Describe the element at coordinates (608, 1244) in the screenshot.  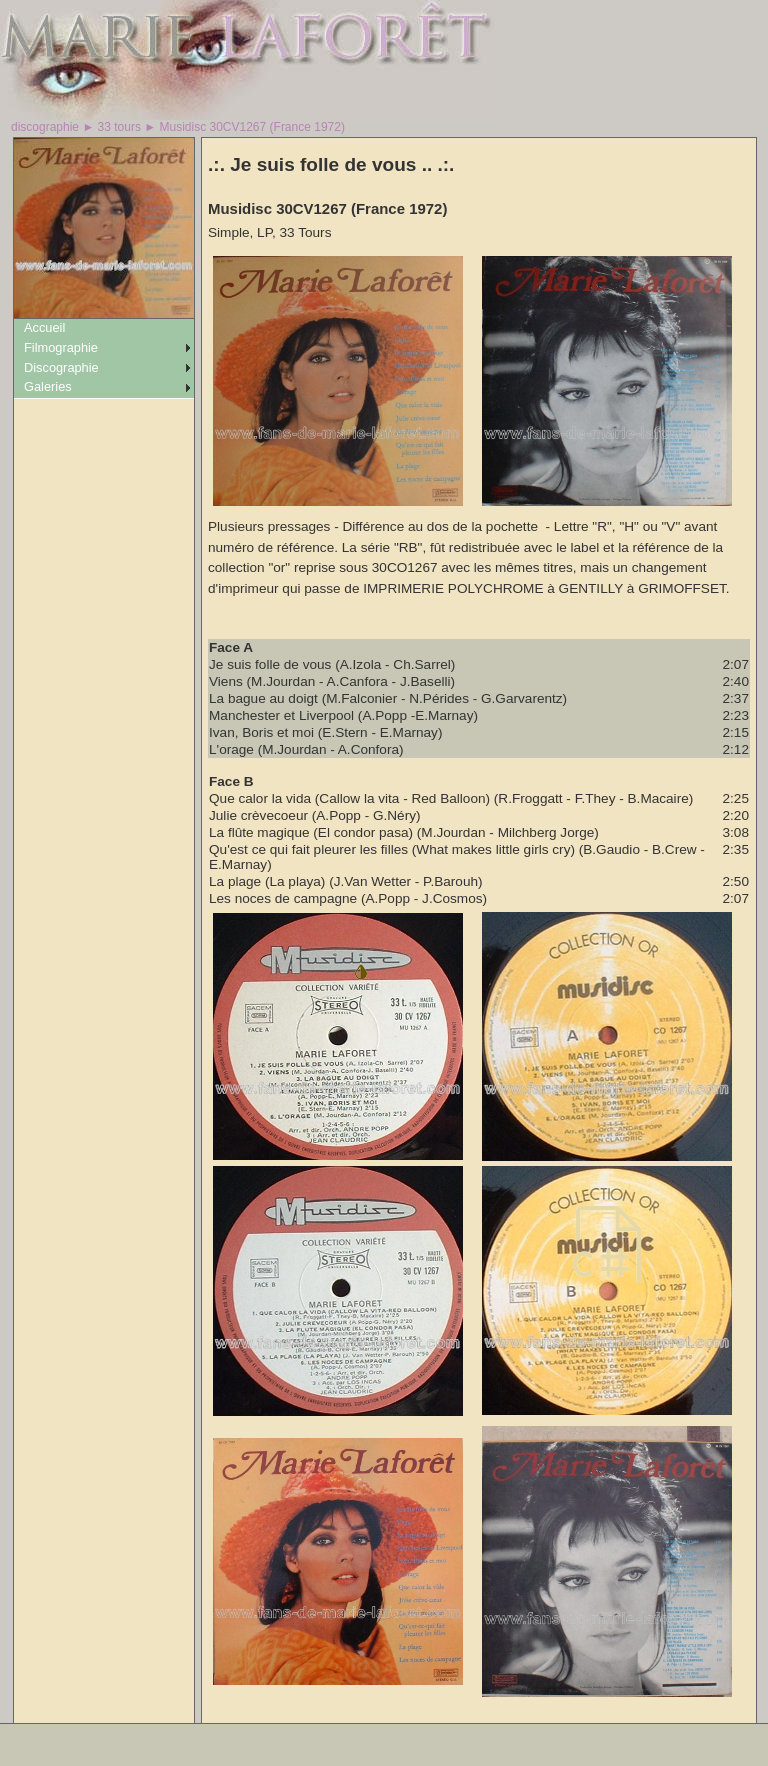
I see `open a C# source code file` at that location.